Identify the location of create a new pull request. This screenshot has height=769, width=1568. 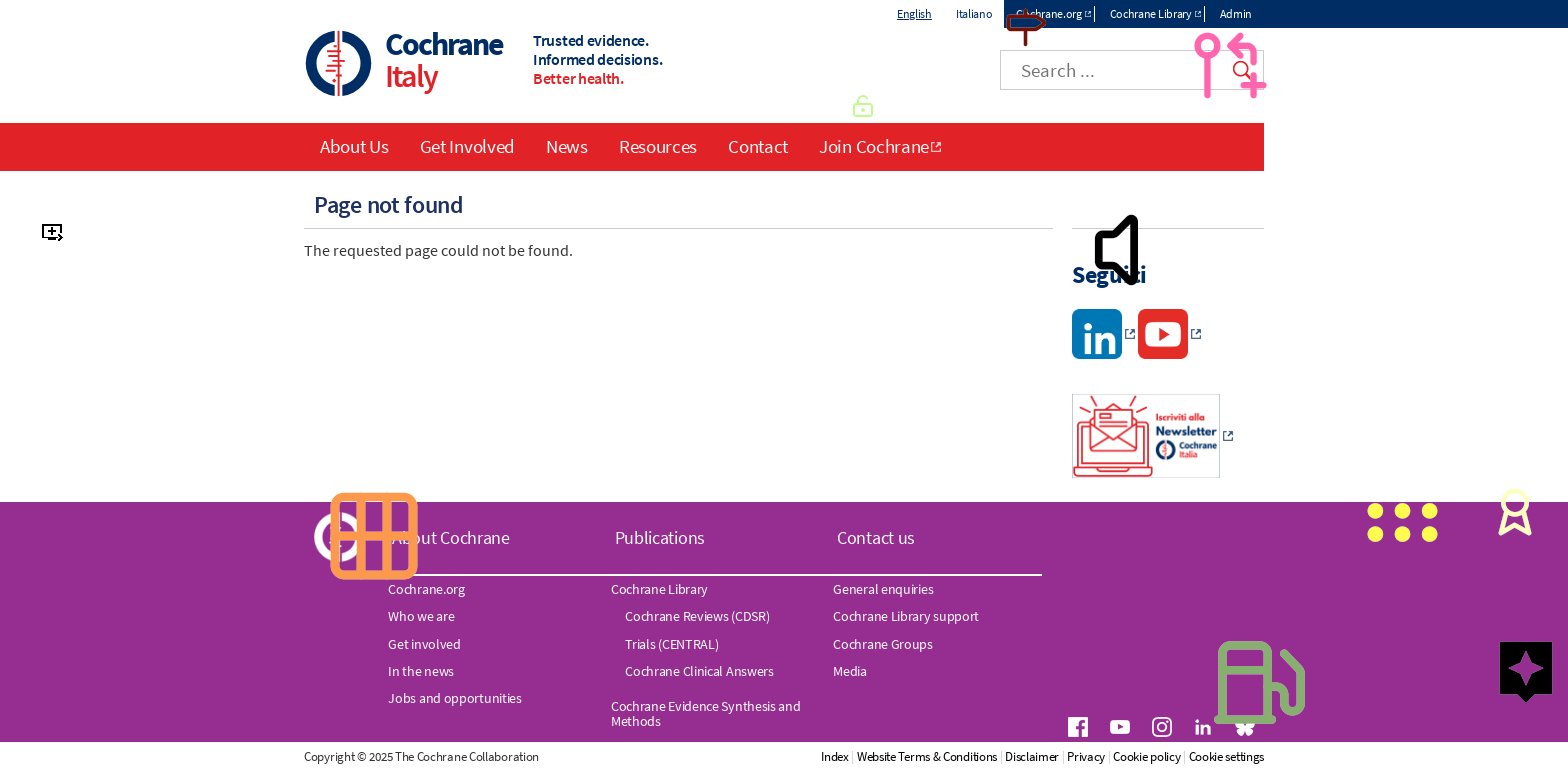
(1230, 65).